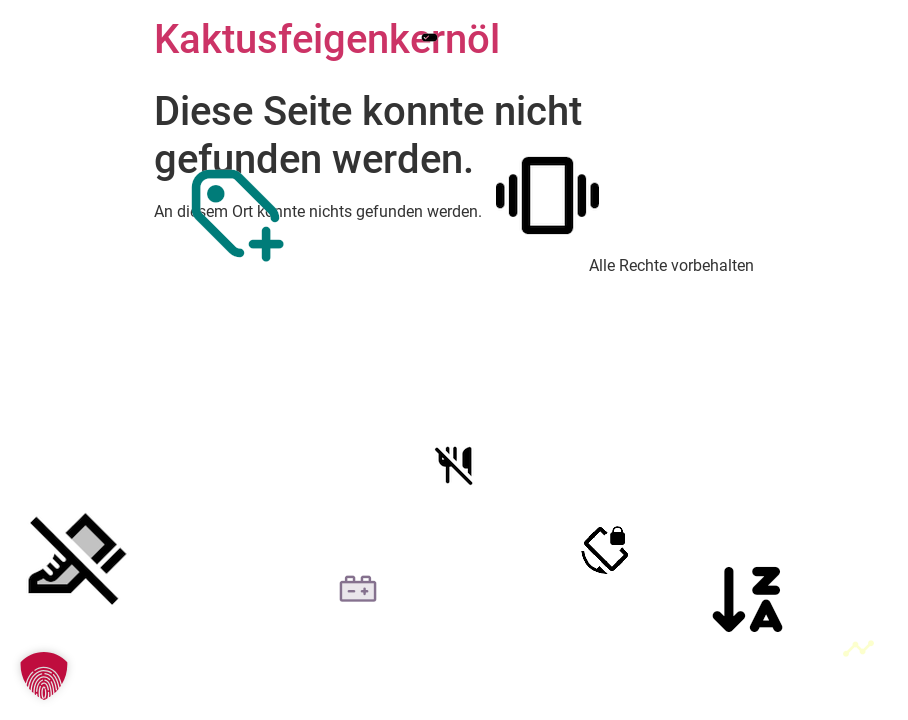 The width and height of the screenshot is (908, 720). I want to click on indicates no food or meals available, so click(455, 465).